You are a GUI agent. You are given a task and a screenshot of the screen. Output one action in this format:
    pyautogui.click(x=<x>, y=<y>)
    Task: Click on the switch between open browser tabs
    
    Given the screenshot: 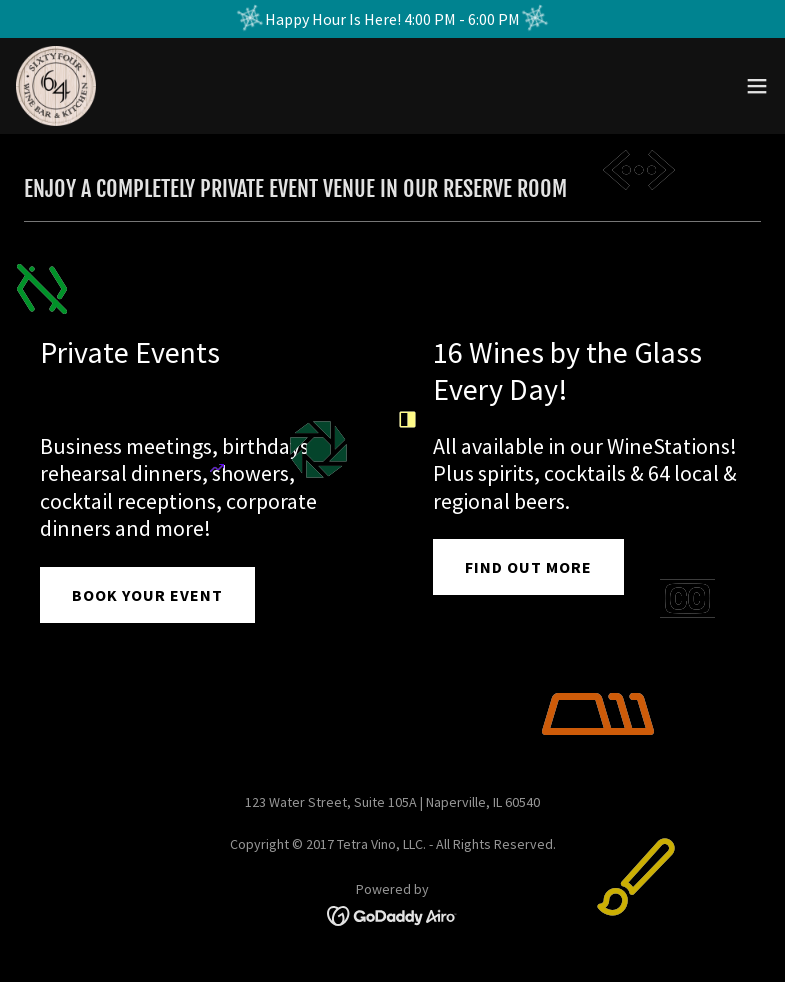 What is the action you would take?
    pyautogui.click(x=598, y=714)
    